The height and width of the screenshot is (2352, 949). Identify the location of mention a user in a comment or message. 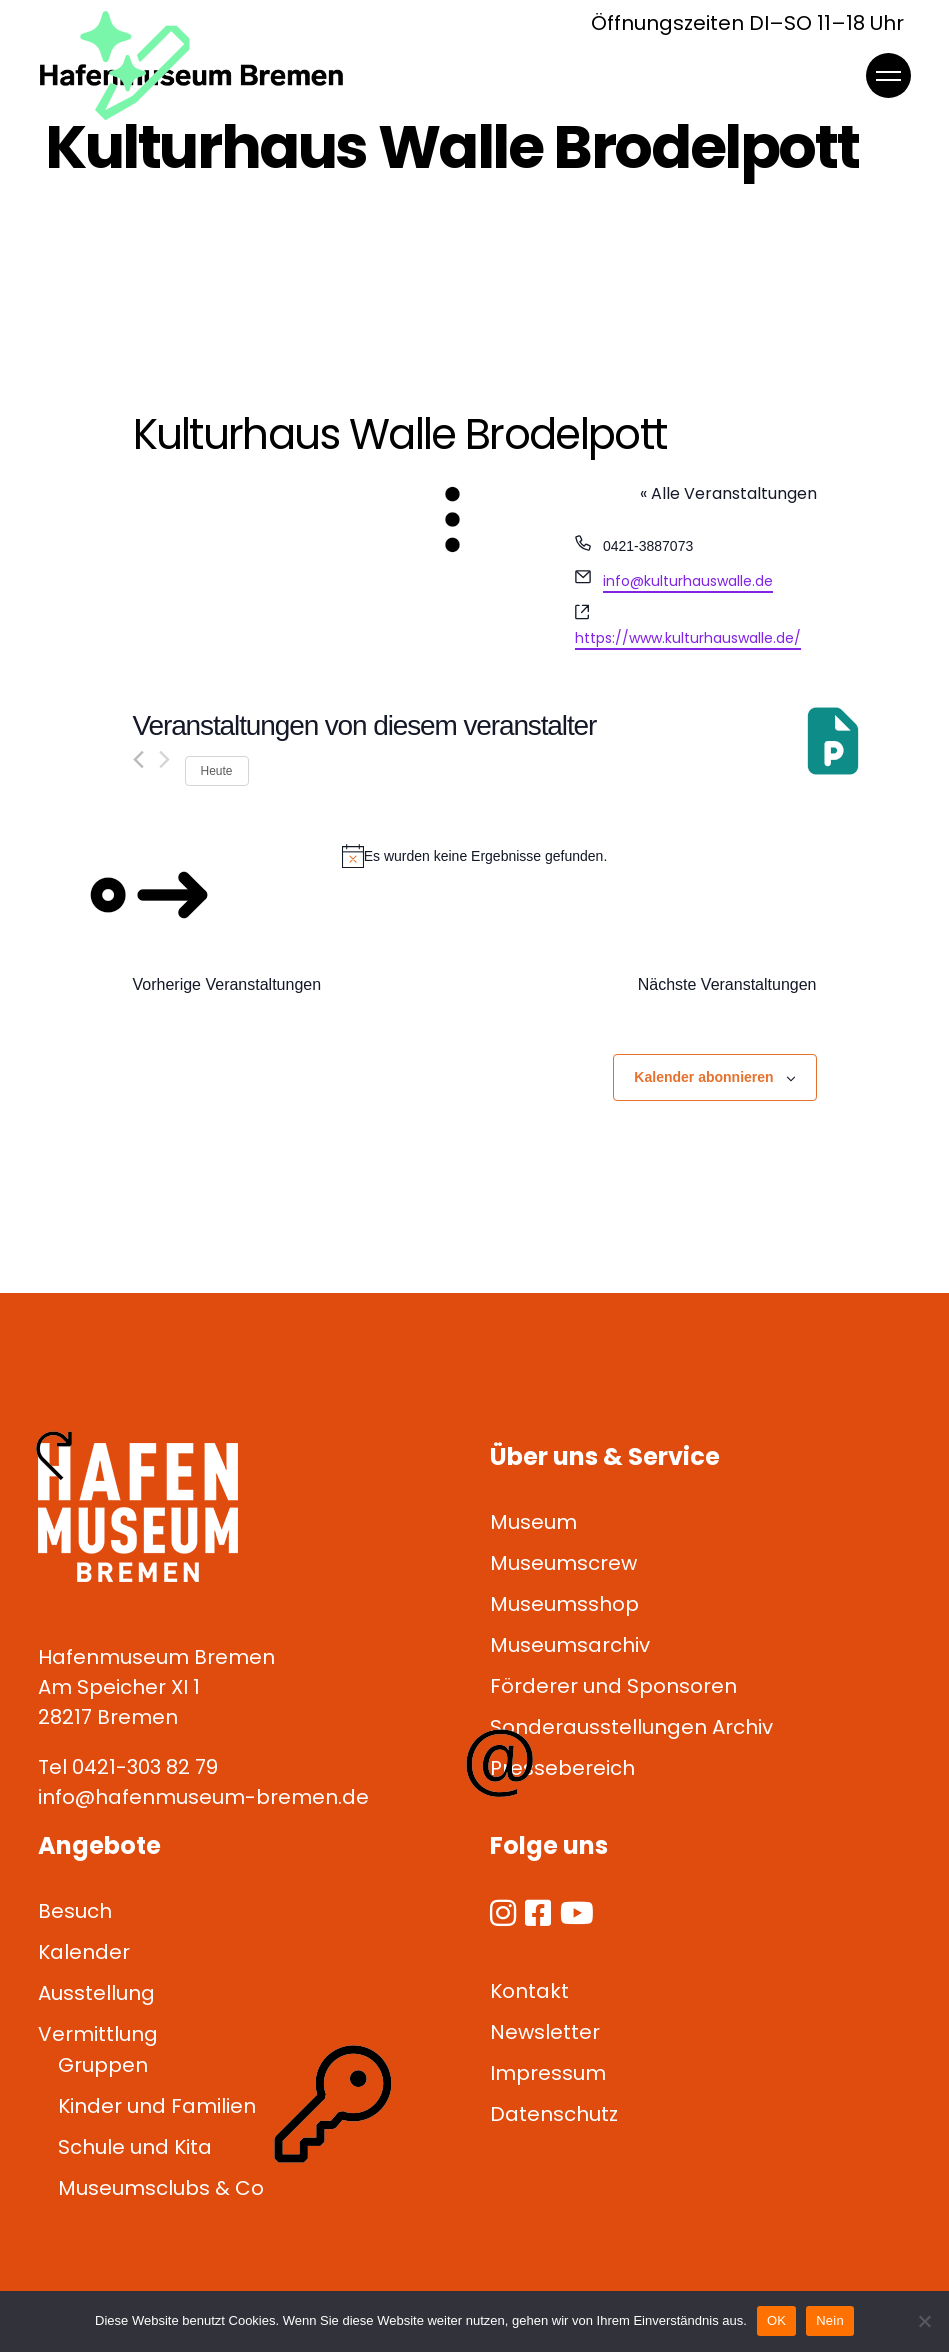
(498, 1761).